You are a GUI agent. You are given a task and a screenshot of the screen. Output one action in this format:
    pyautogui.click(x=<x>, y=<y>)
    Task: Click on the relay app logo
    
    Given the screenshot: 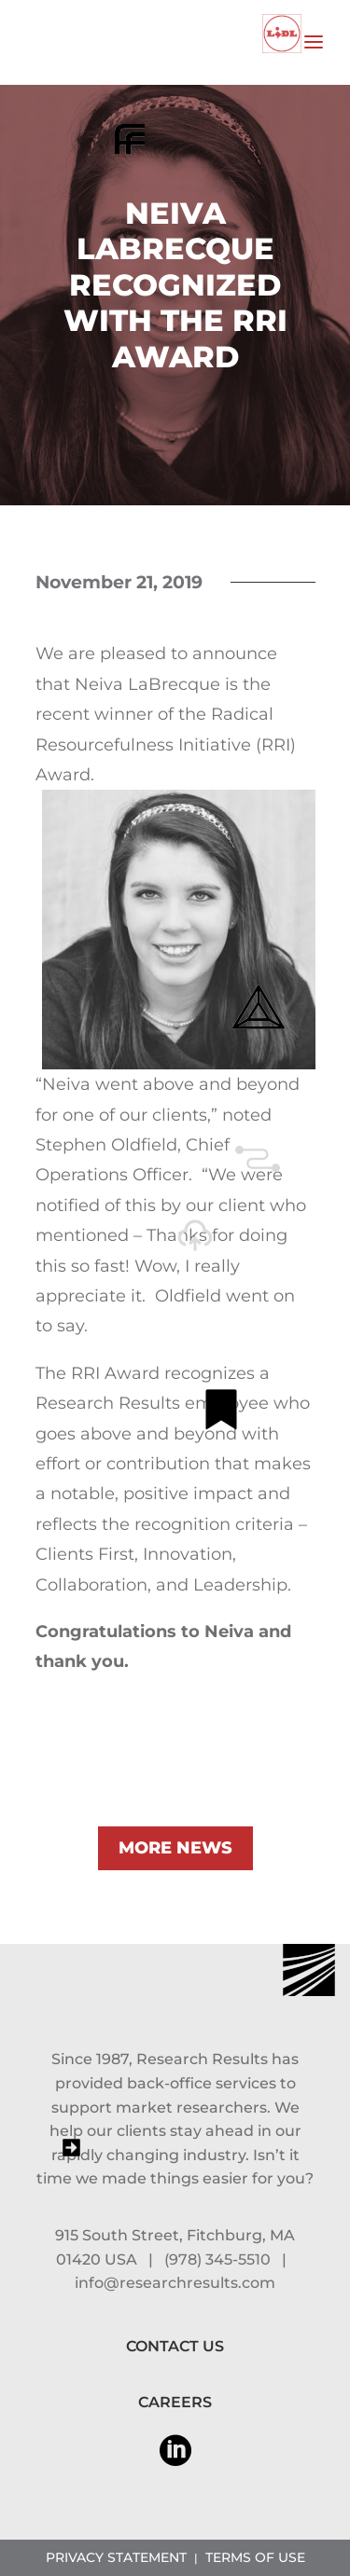 What is the action you would take?
    pyautogui.click(x=258, y=1159)
    